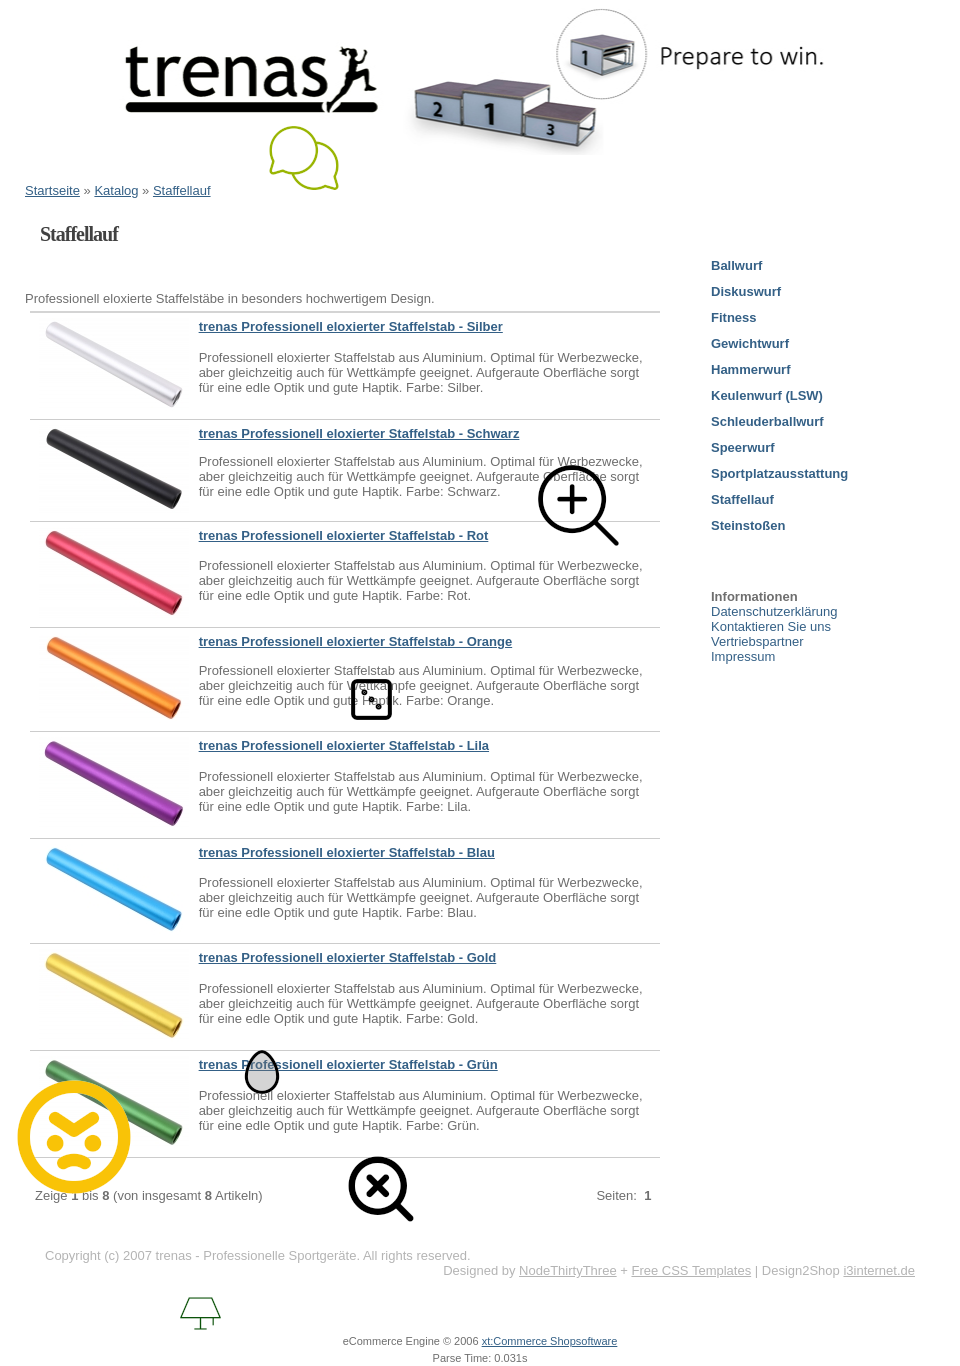 This screenshot has height=1366, width=960. Describe the element at coordinates (74, 1137) in the screenshot. I see `report or flag negative content` at that location.